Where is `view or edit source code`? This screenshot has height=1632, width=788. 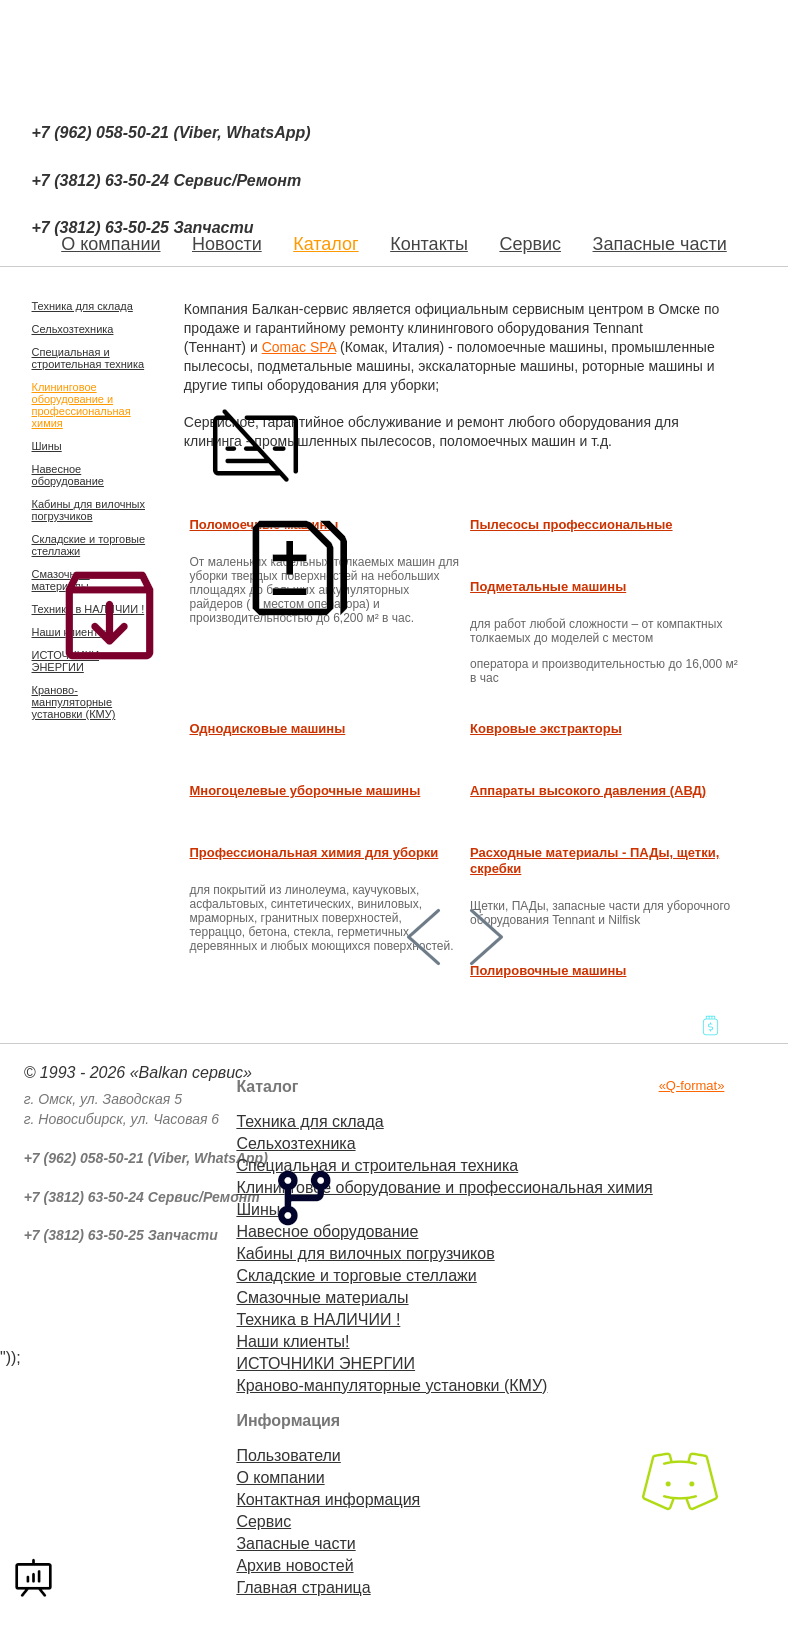 view or edit source code is located at coordinates (455, 937).